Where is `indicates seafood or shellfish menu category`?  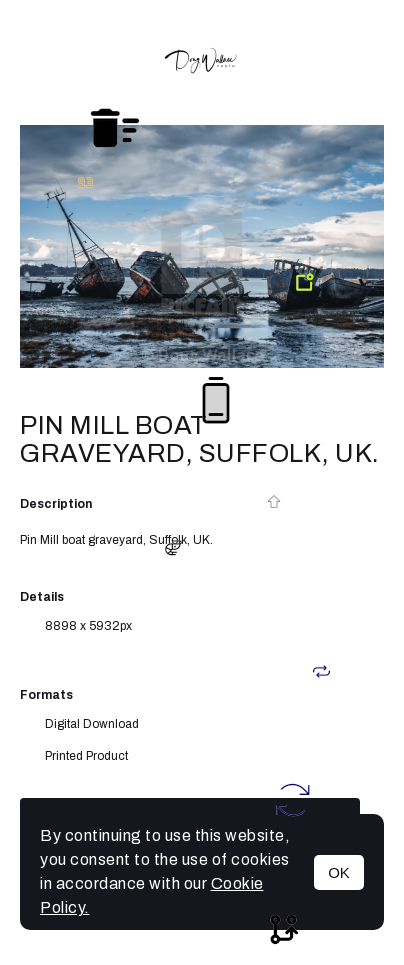
indicates seafood or shellfish menu category is located at coordinates (173, 547).